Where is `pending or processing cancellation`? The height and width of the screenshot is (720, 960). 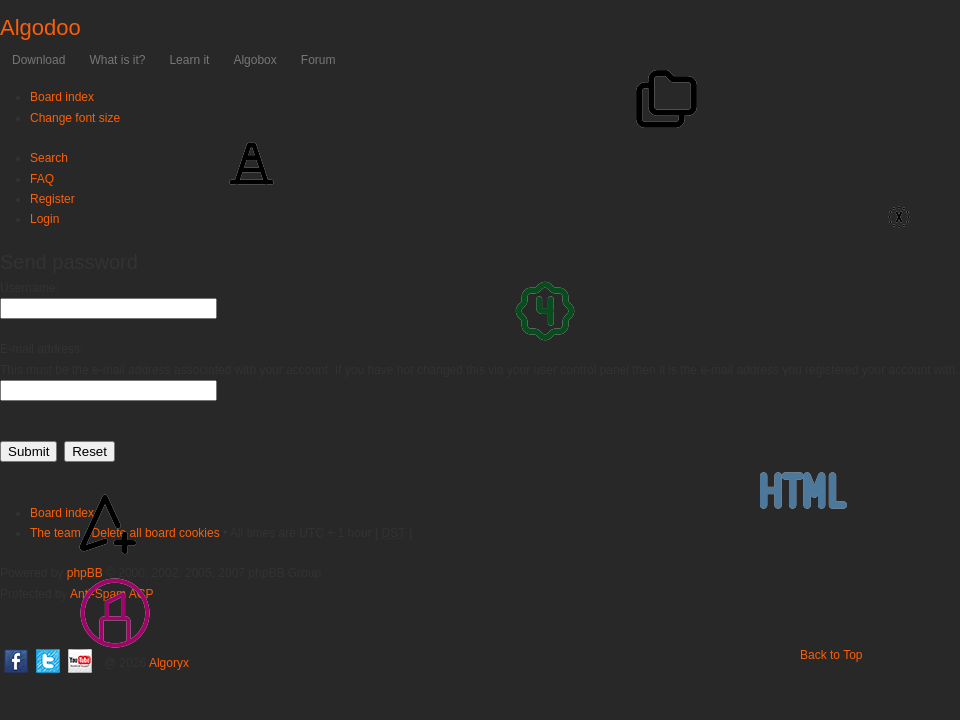
pending or processing cancellation is located at coordinates (899, 217).